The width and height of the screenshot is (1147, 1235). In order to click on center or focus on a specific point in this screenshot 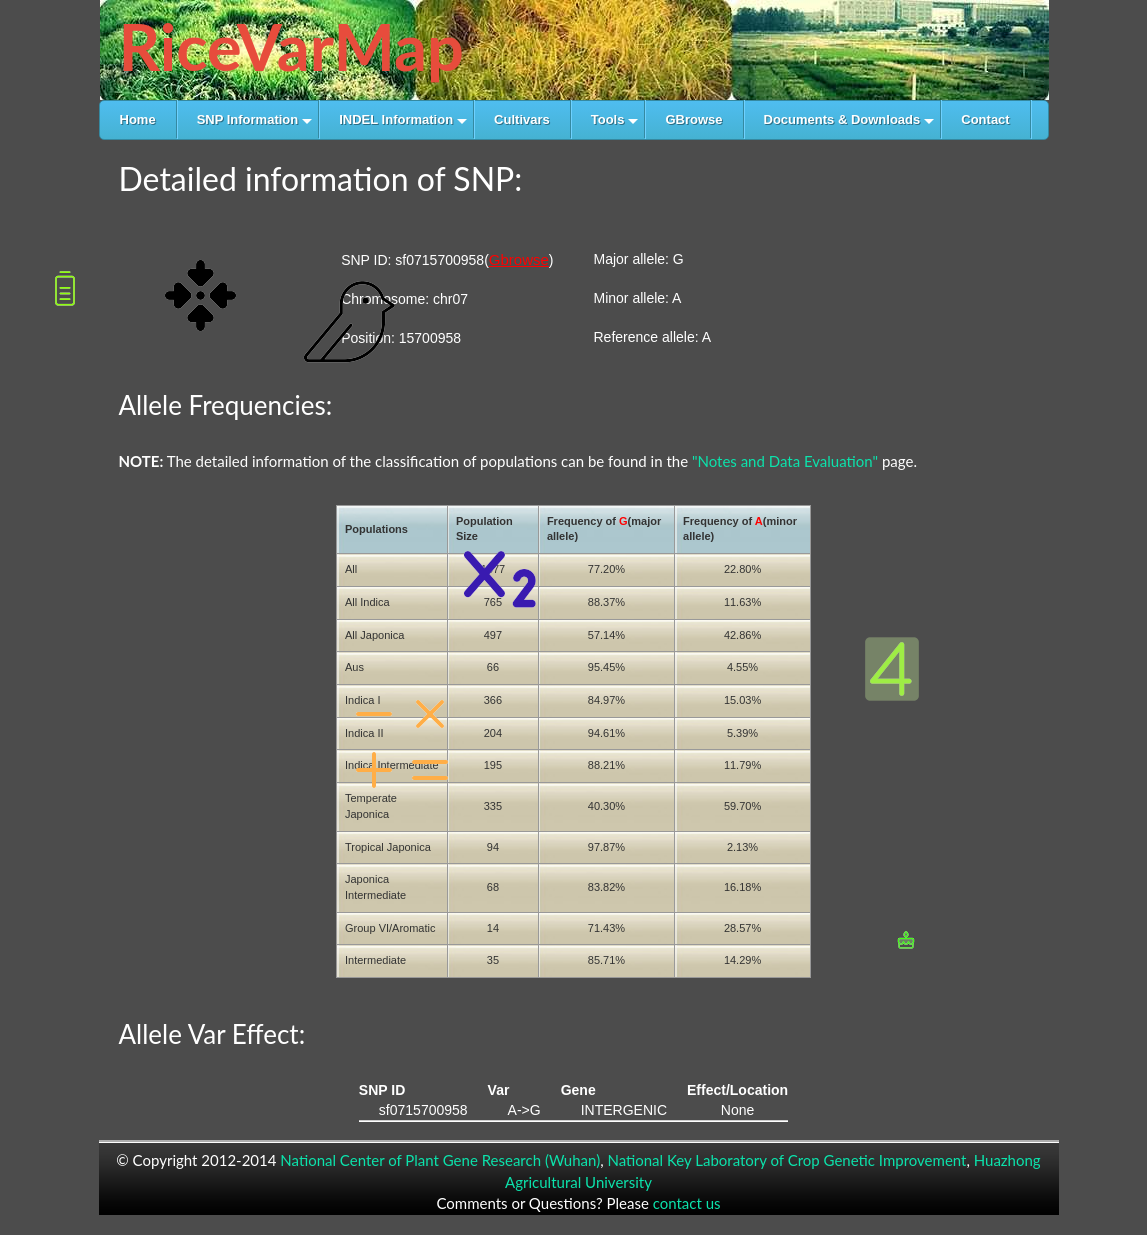, I will do `click(200, 295)`.